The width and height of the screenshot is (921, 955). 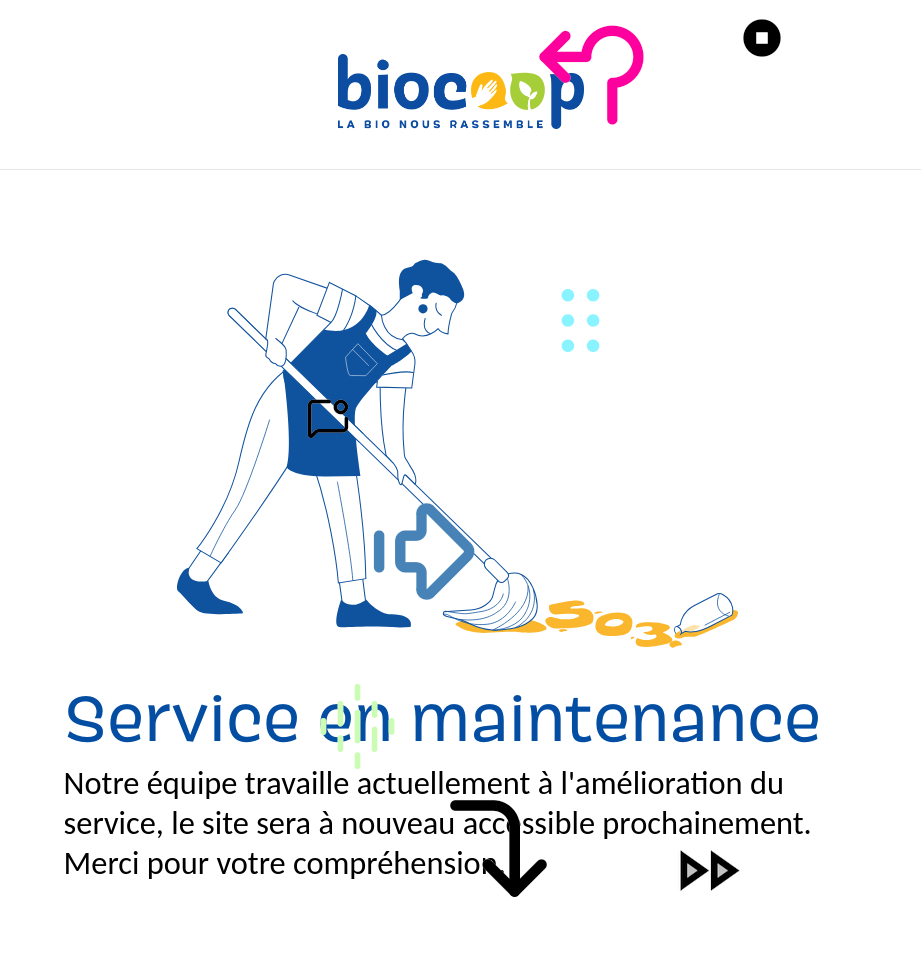 I want to click on drag to reorder items in a list, so click(x=580, y=320).